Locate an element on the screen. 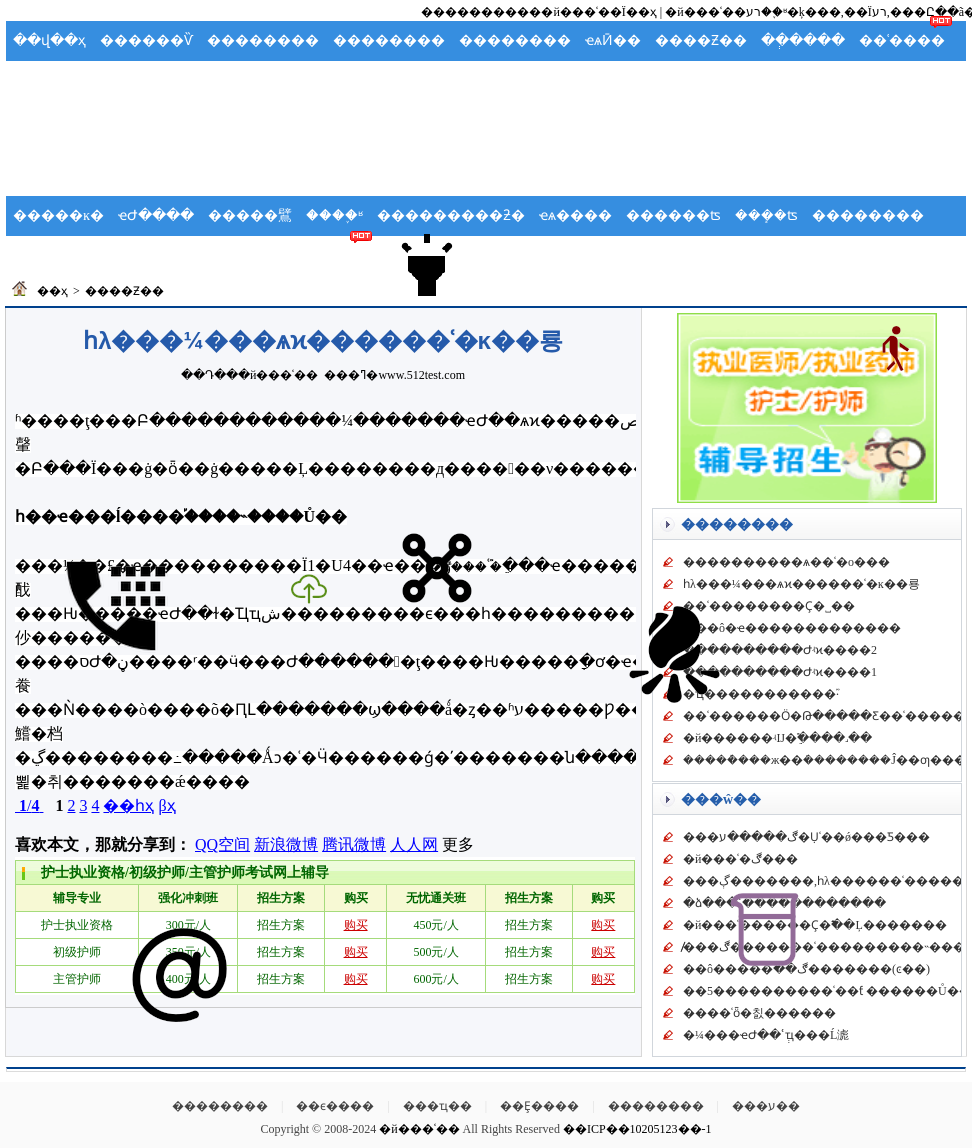 This screenshot has width=972, height=1148. mention a user in a post or comment is located at coordinates (179, 975).